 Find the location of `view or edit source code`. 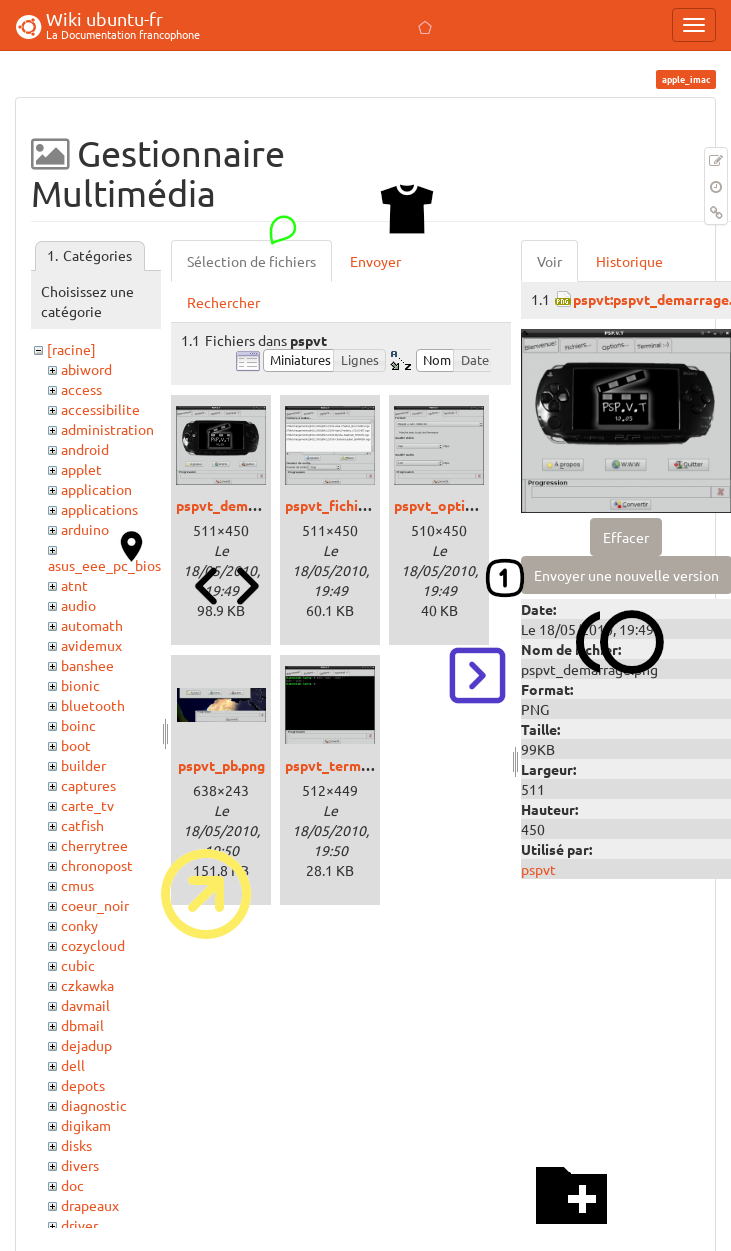

view or edit source code is located at coordinates (227, 586).